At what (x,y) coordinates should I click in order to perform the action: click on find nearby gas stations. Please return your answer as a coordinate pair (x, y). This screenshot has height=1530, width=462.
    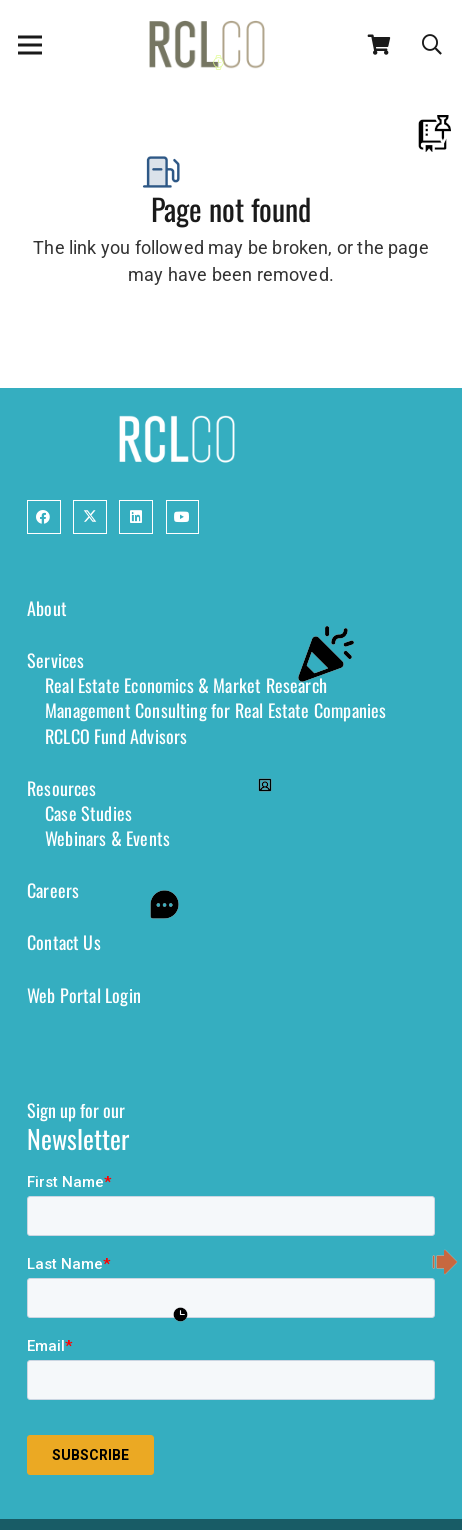
    Looking at the image, I should click on (160, 172).